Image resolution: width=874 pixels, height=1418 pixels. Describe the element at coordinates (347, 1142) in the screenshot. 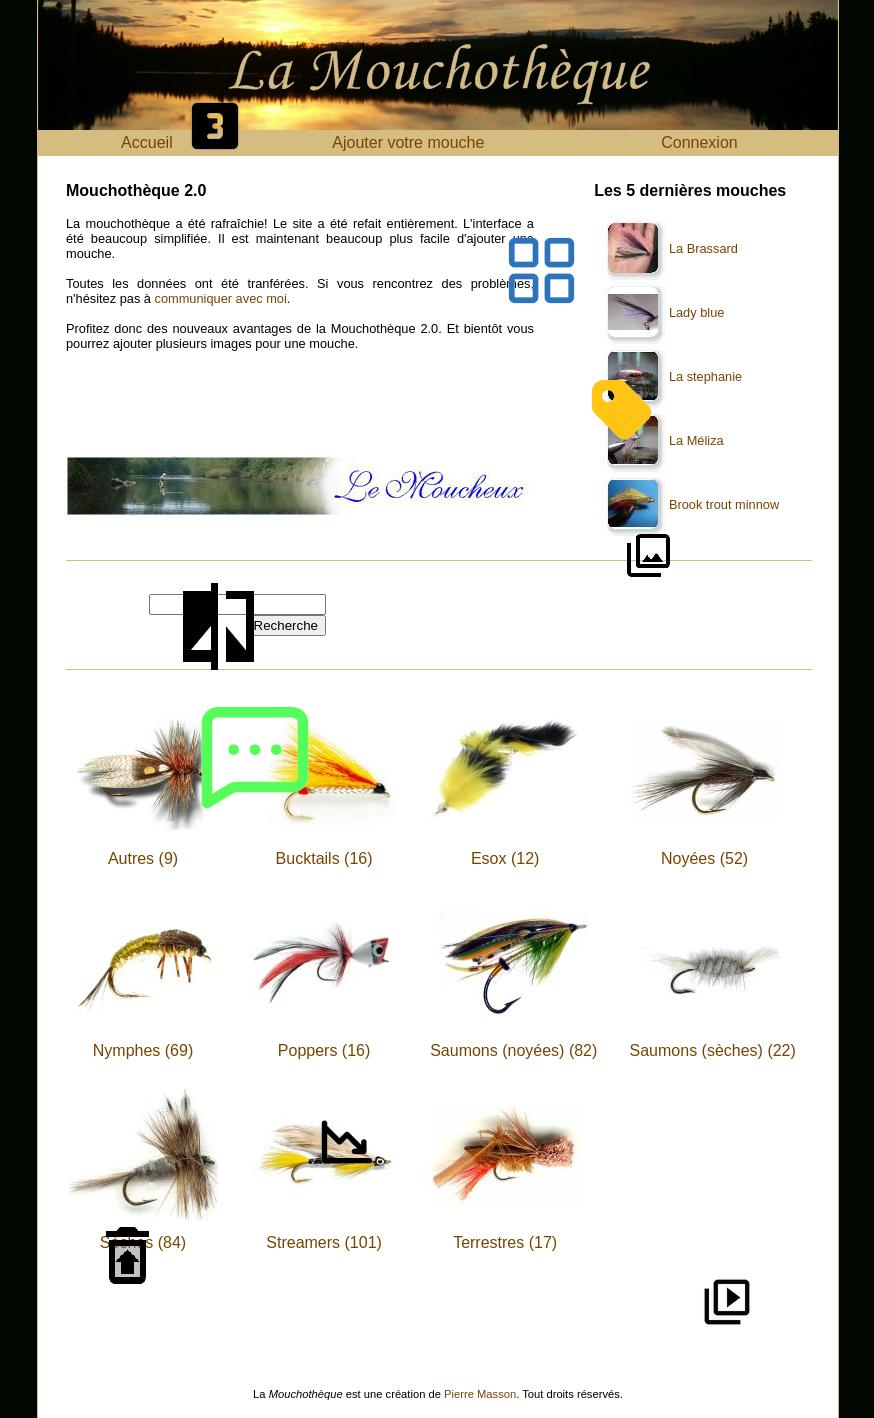

I see `view declining metrics or performance data` at that location.